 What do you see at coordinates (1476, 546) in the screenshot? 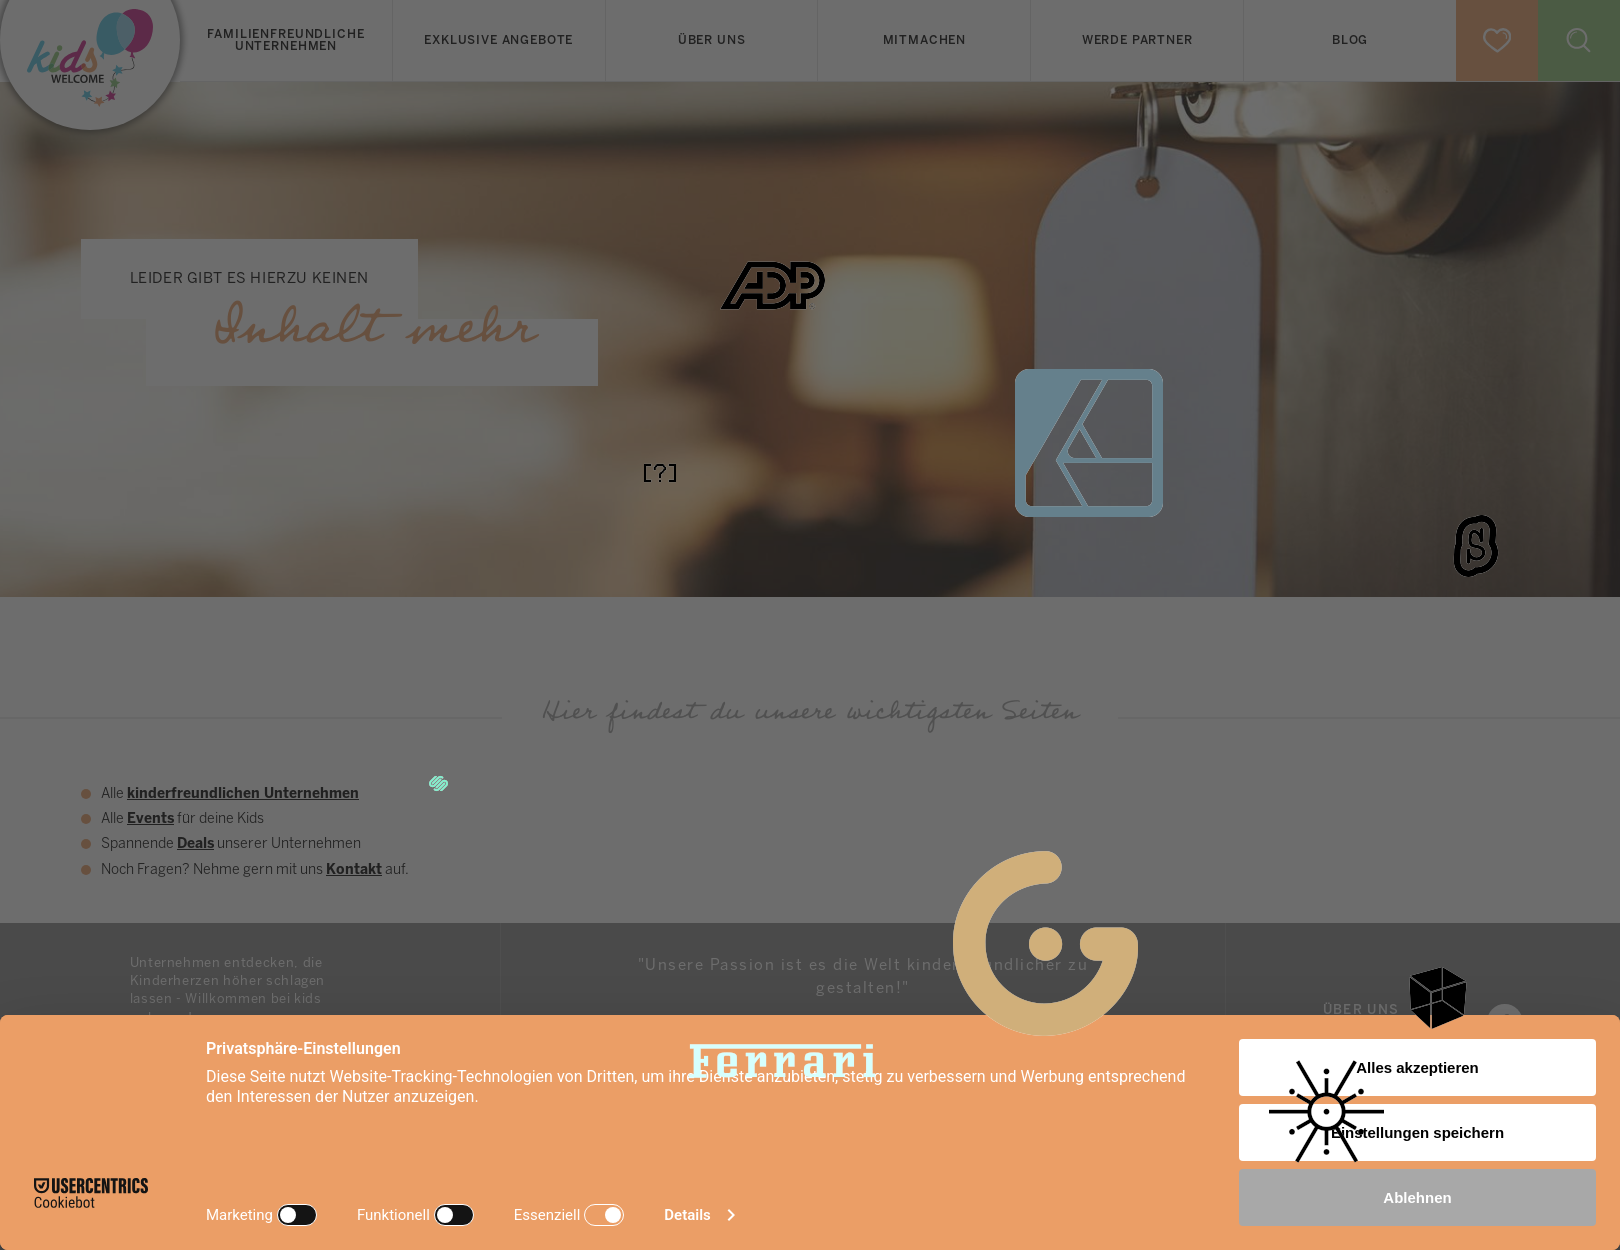
I see `open scratch programming environment` at bounding box center [1476, 546].